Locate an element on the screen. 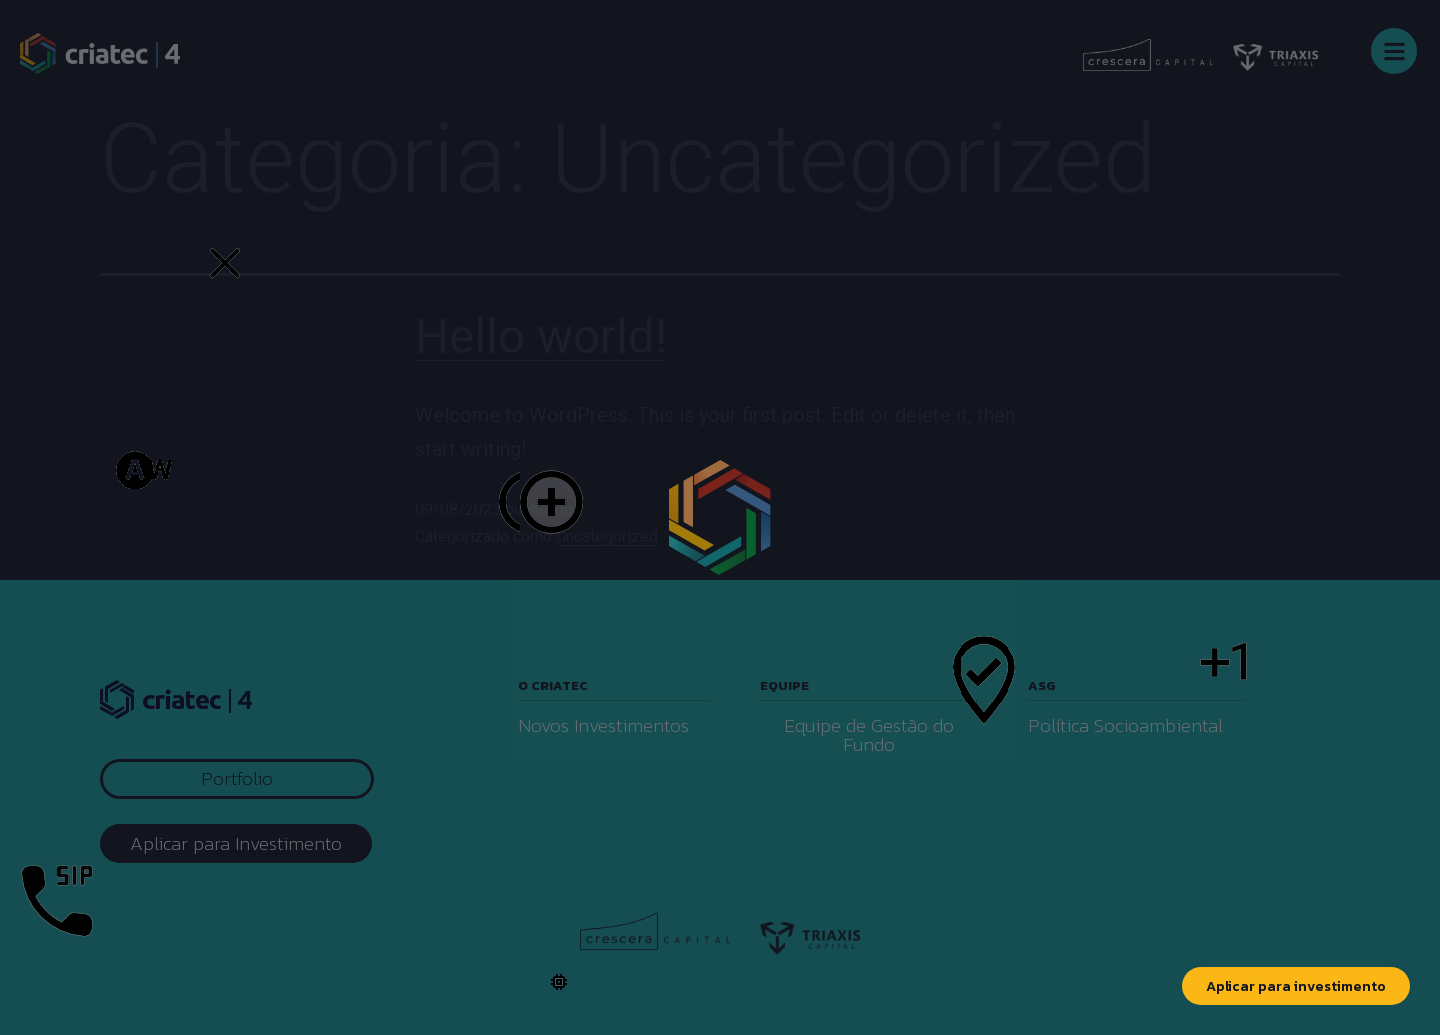 This screenshot has width=1440, height=1035. view device memory or RAM usage is located at coordinates (559, 982).